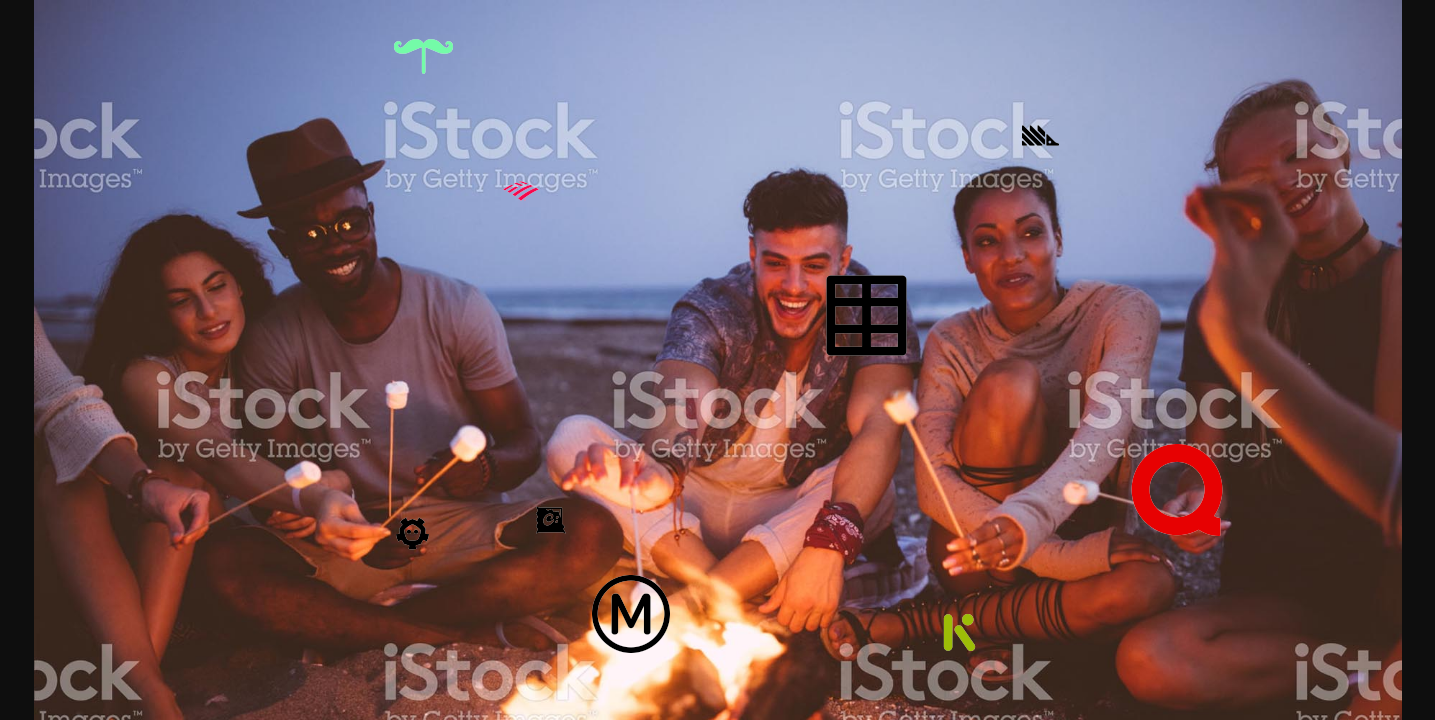 Image resolution: width=1435 pixels, height=720 pixels. What do you see at coordinates (521, 191) in the screenshot?
I see `open Bank of America app` at bounding box center [521, 191].